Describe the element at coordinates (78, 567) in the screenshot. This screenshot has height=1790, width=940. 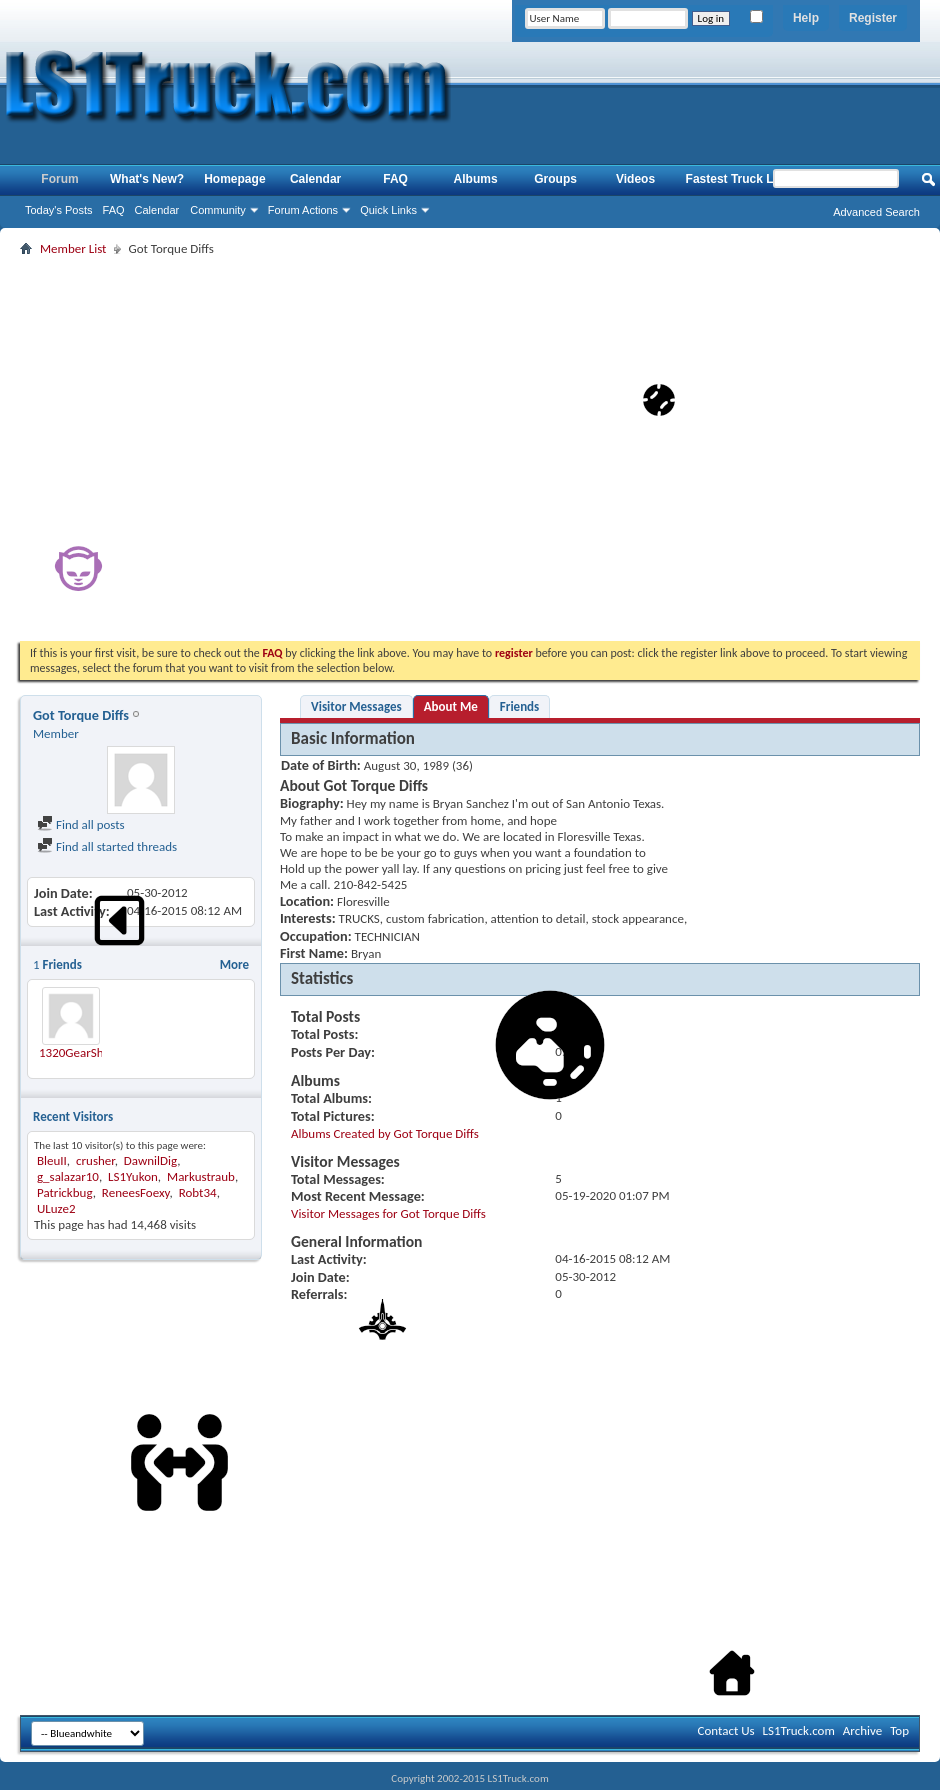
I see `open napster music streaming app` at that location.